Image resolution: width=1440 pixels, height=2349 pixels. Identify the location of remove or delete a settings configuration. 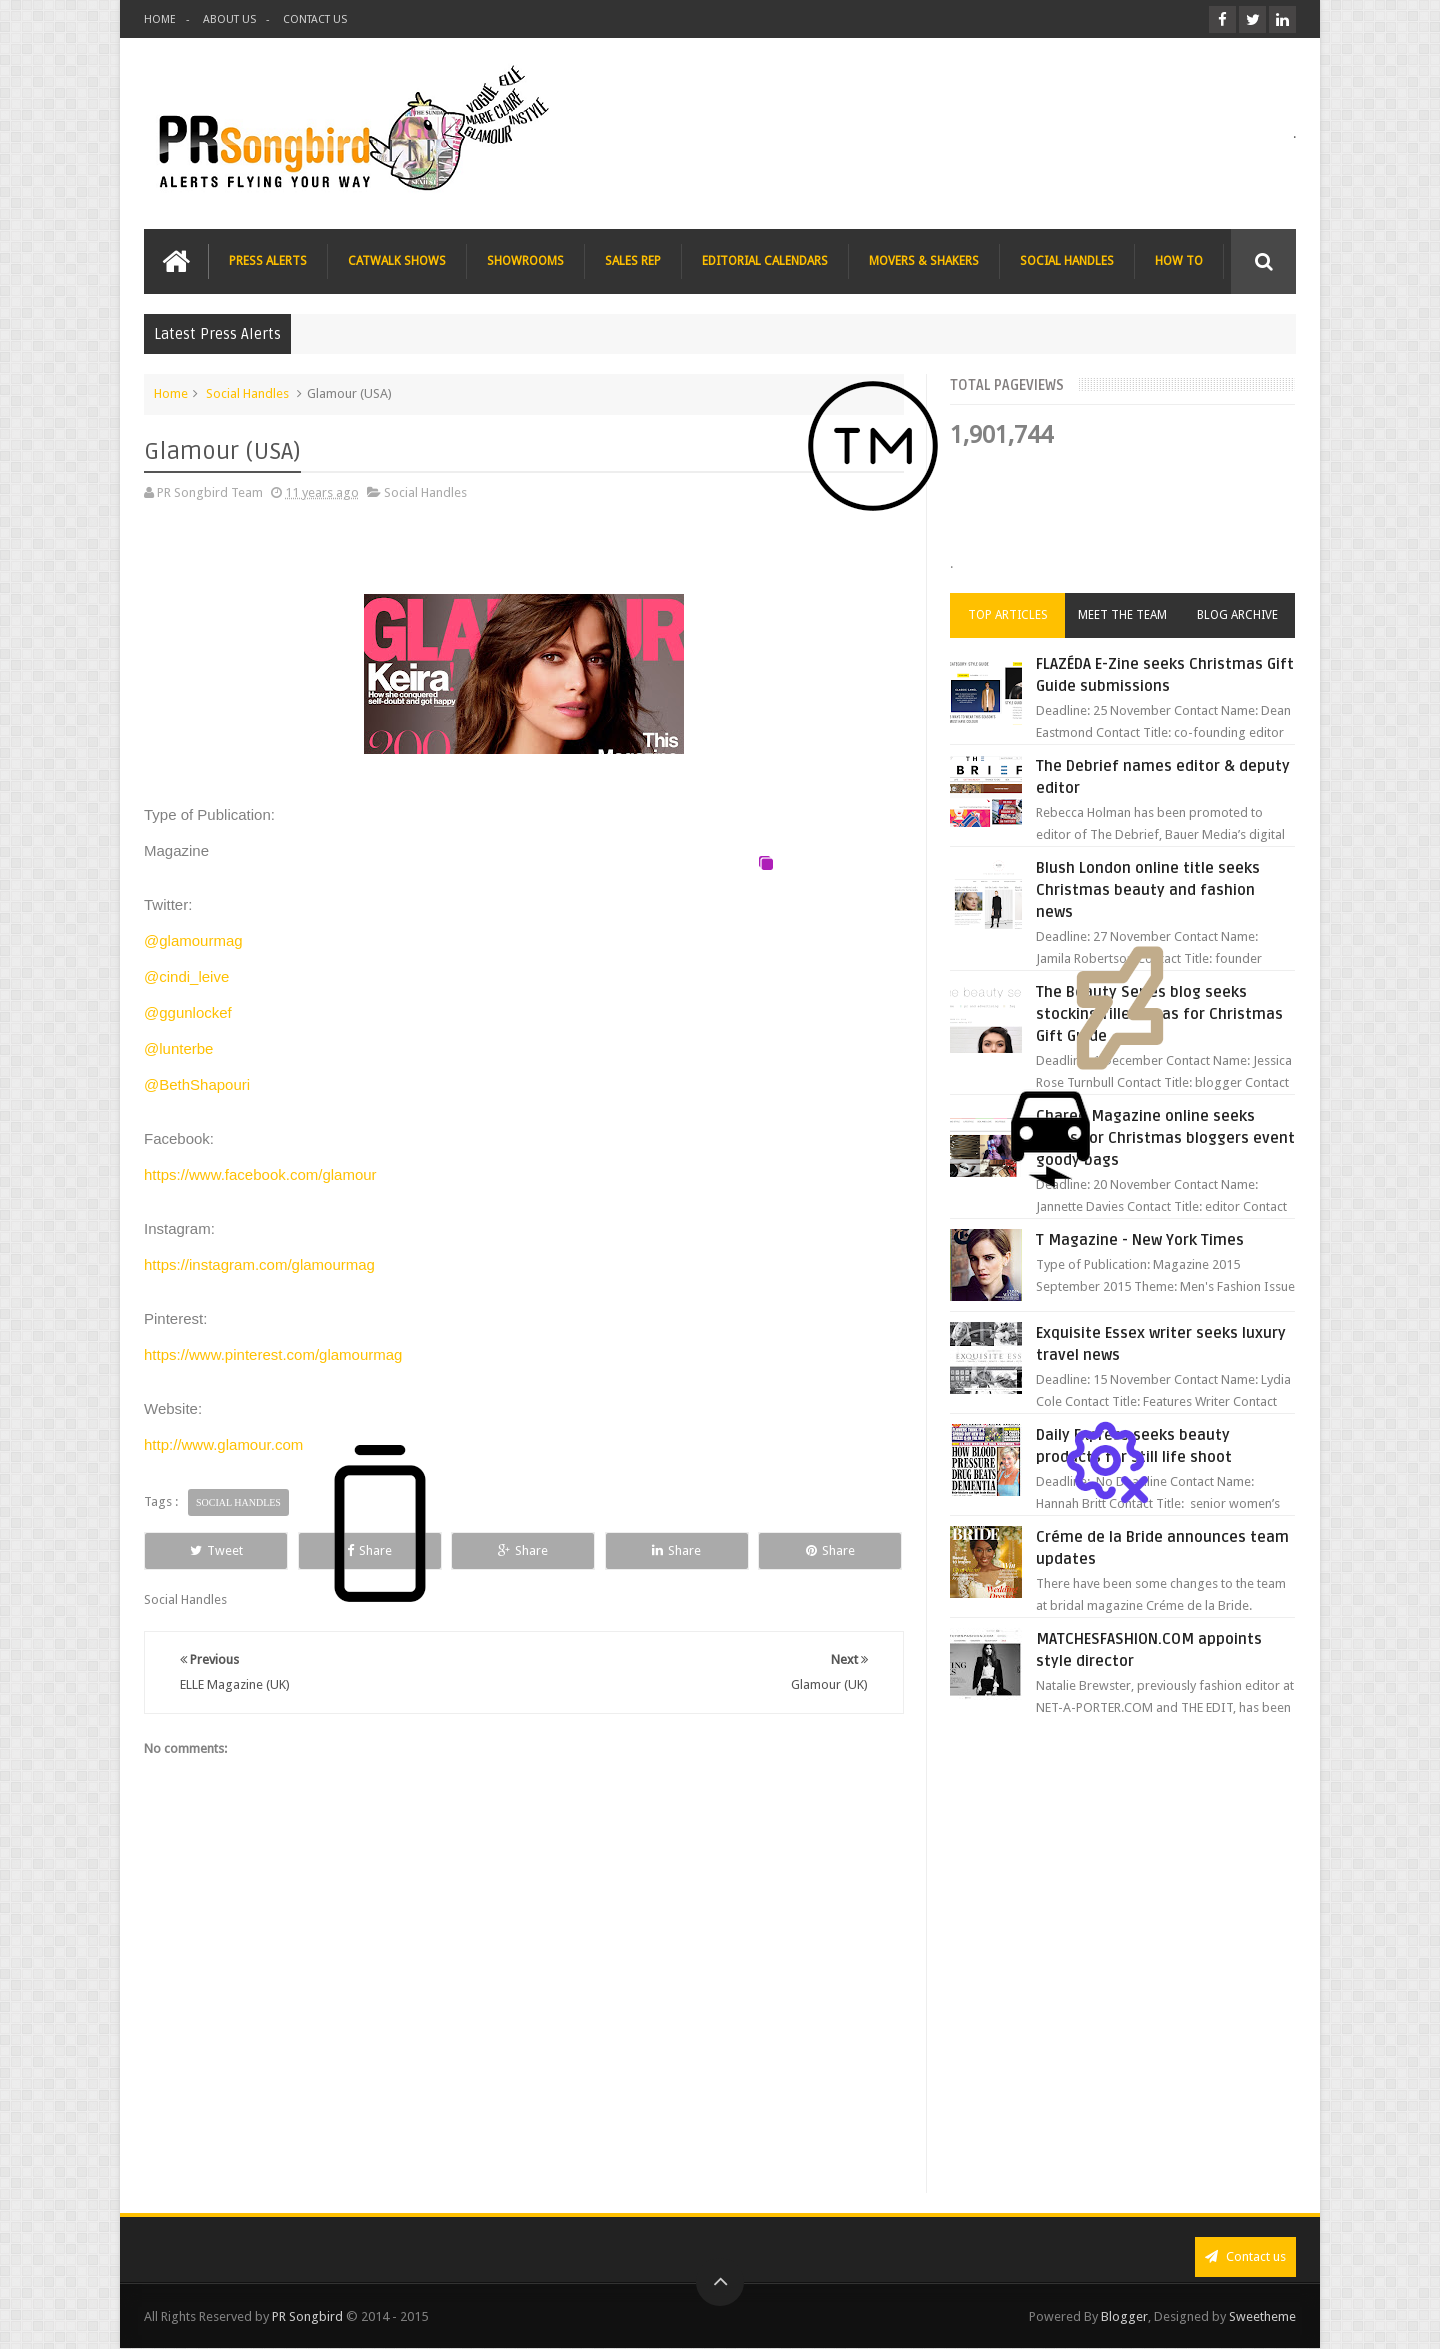
(1105, 1460).